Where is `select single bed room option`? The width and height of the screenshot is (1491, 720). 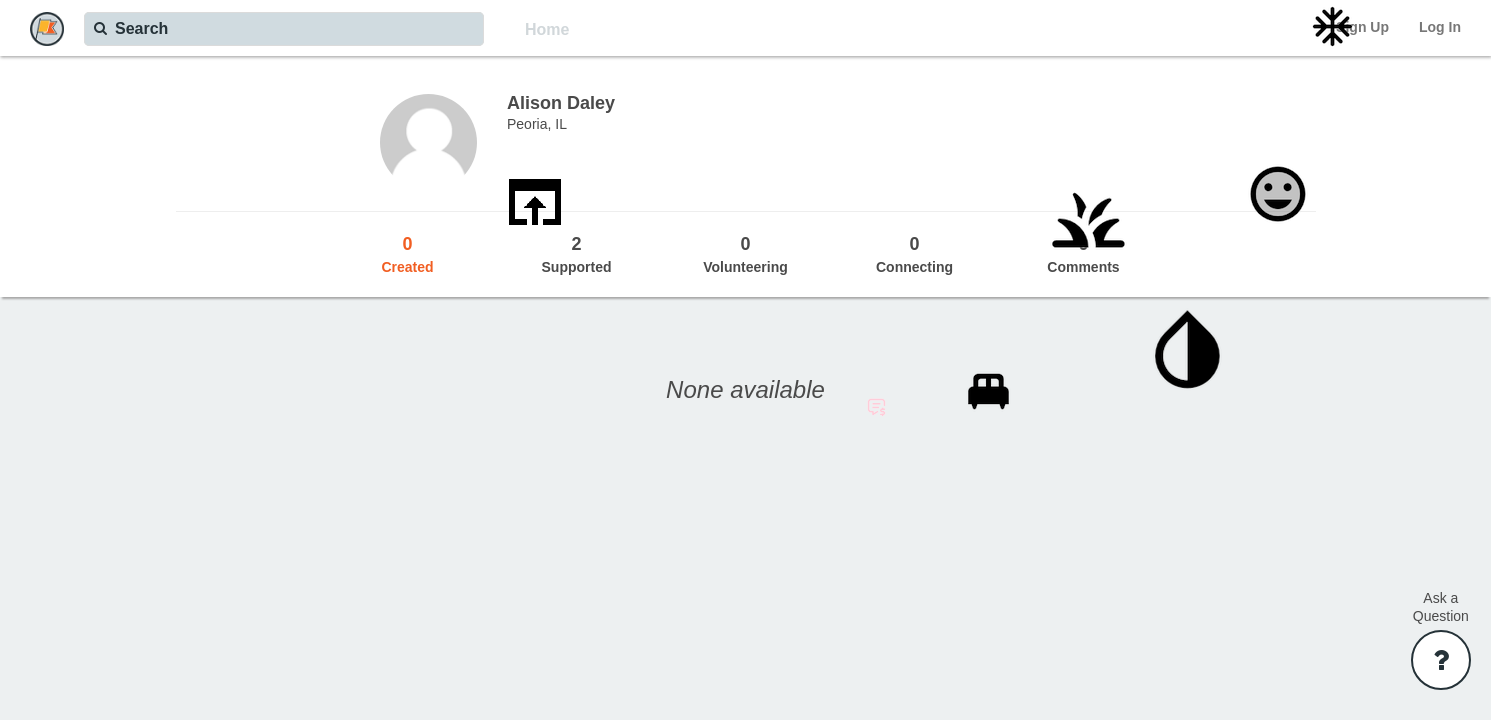
select single bed room option is located at coordinates (988, 391).